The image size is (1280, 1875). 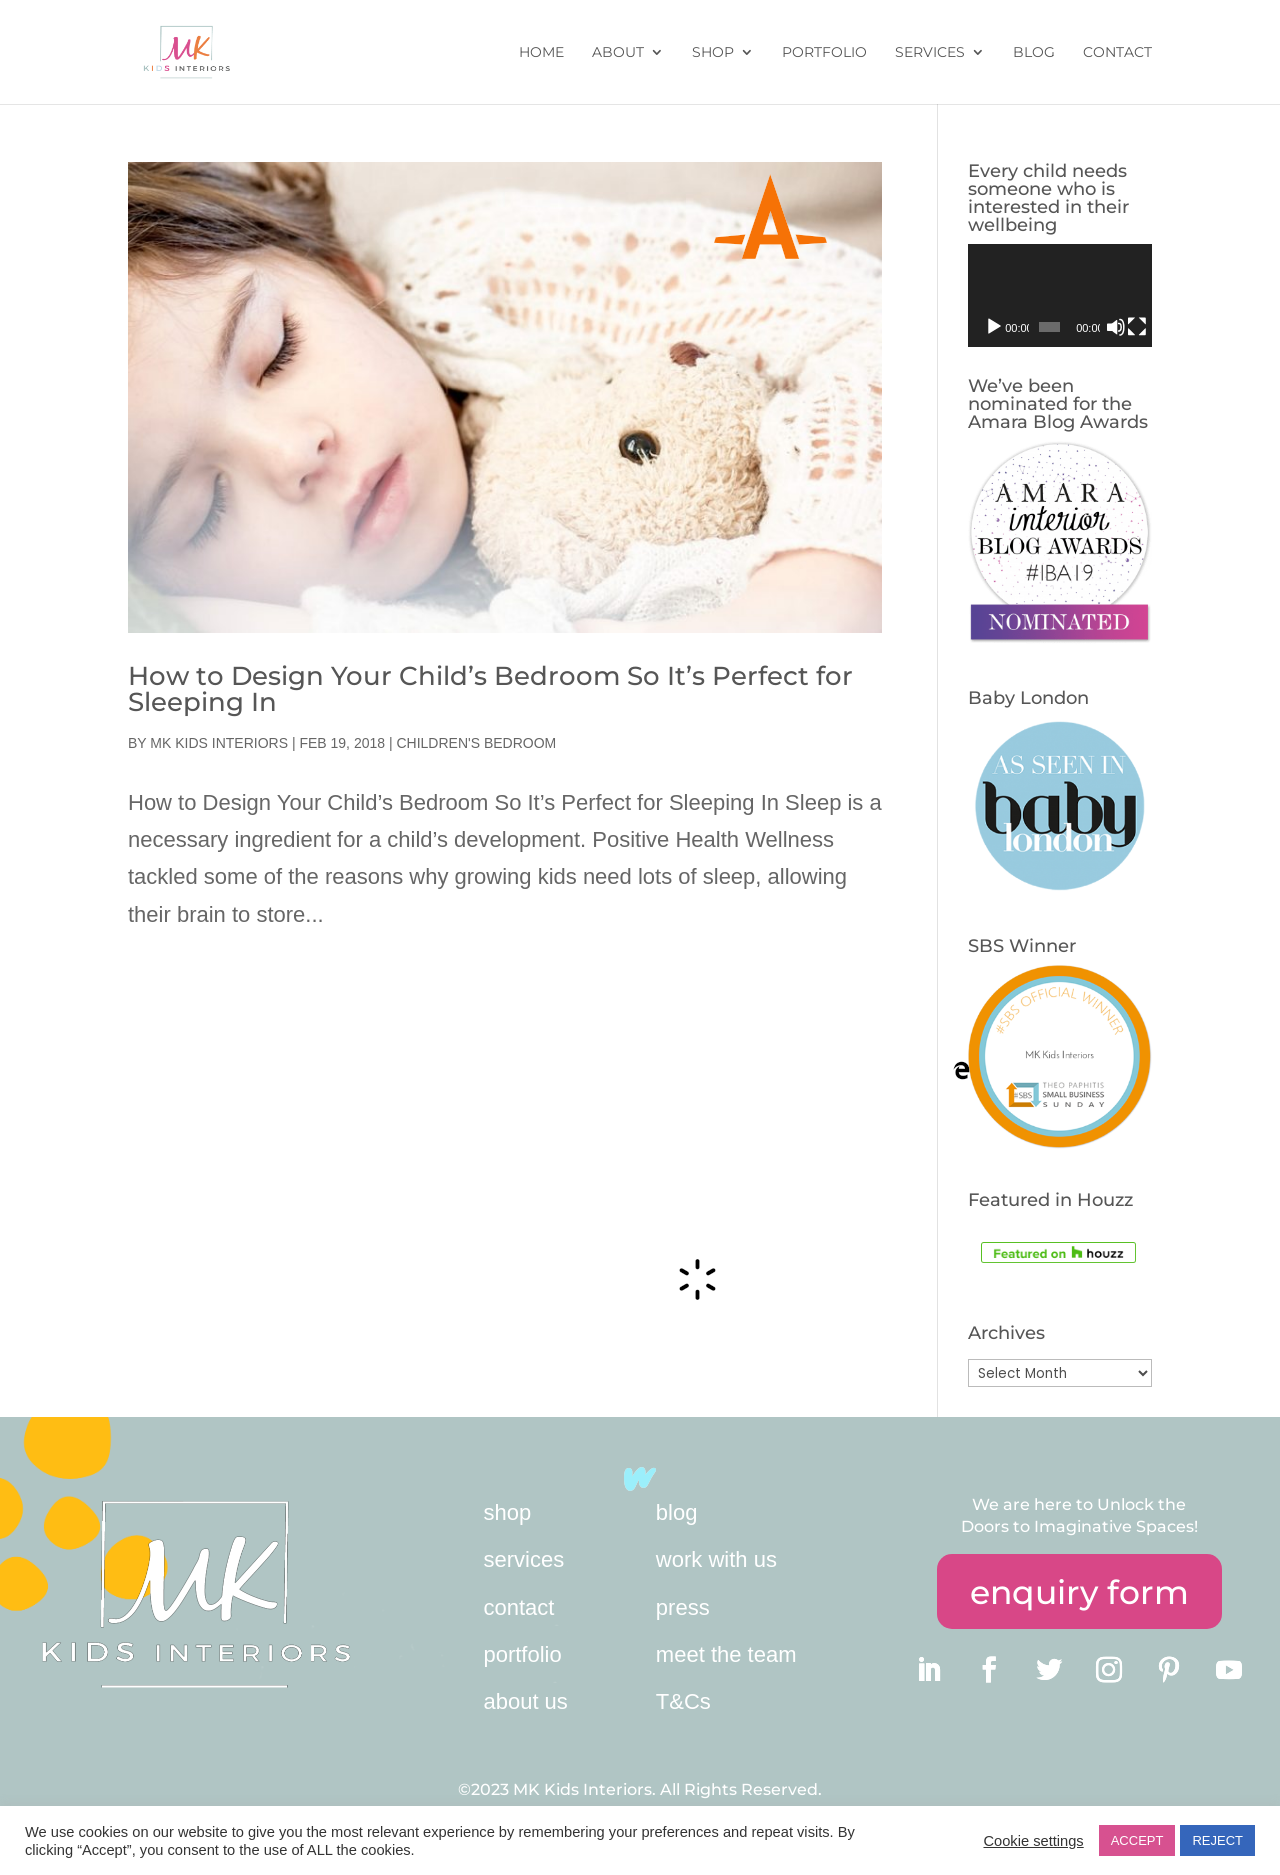 I want to click on loading content in progress, so click(x=697, y=1279).